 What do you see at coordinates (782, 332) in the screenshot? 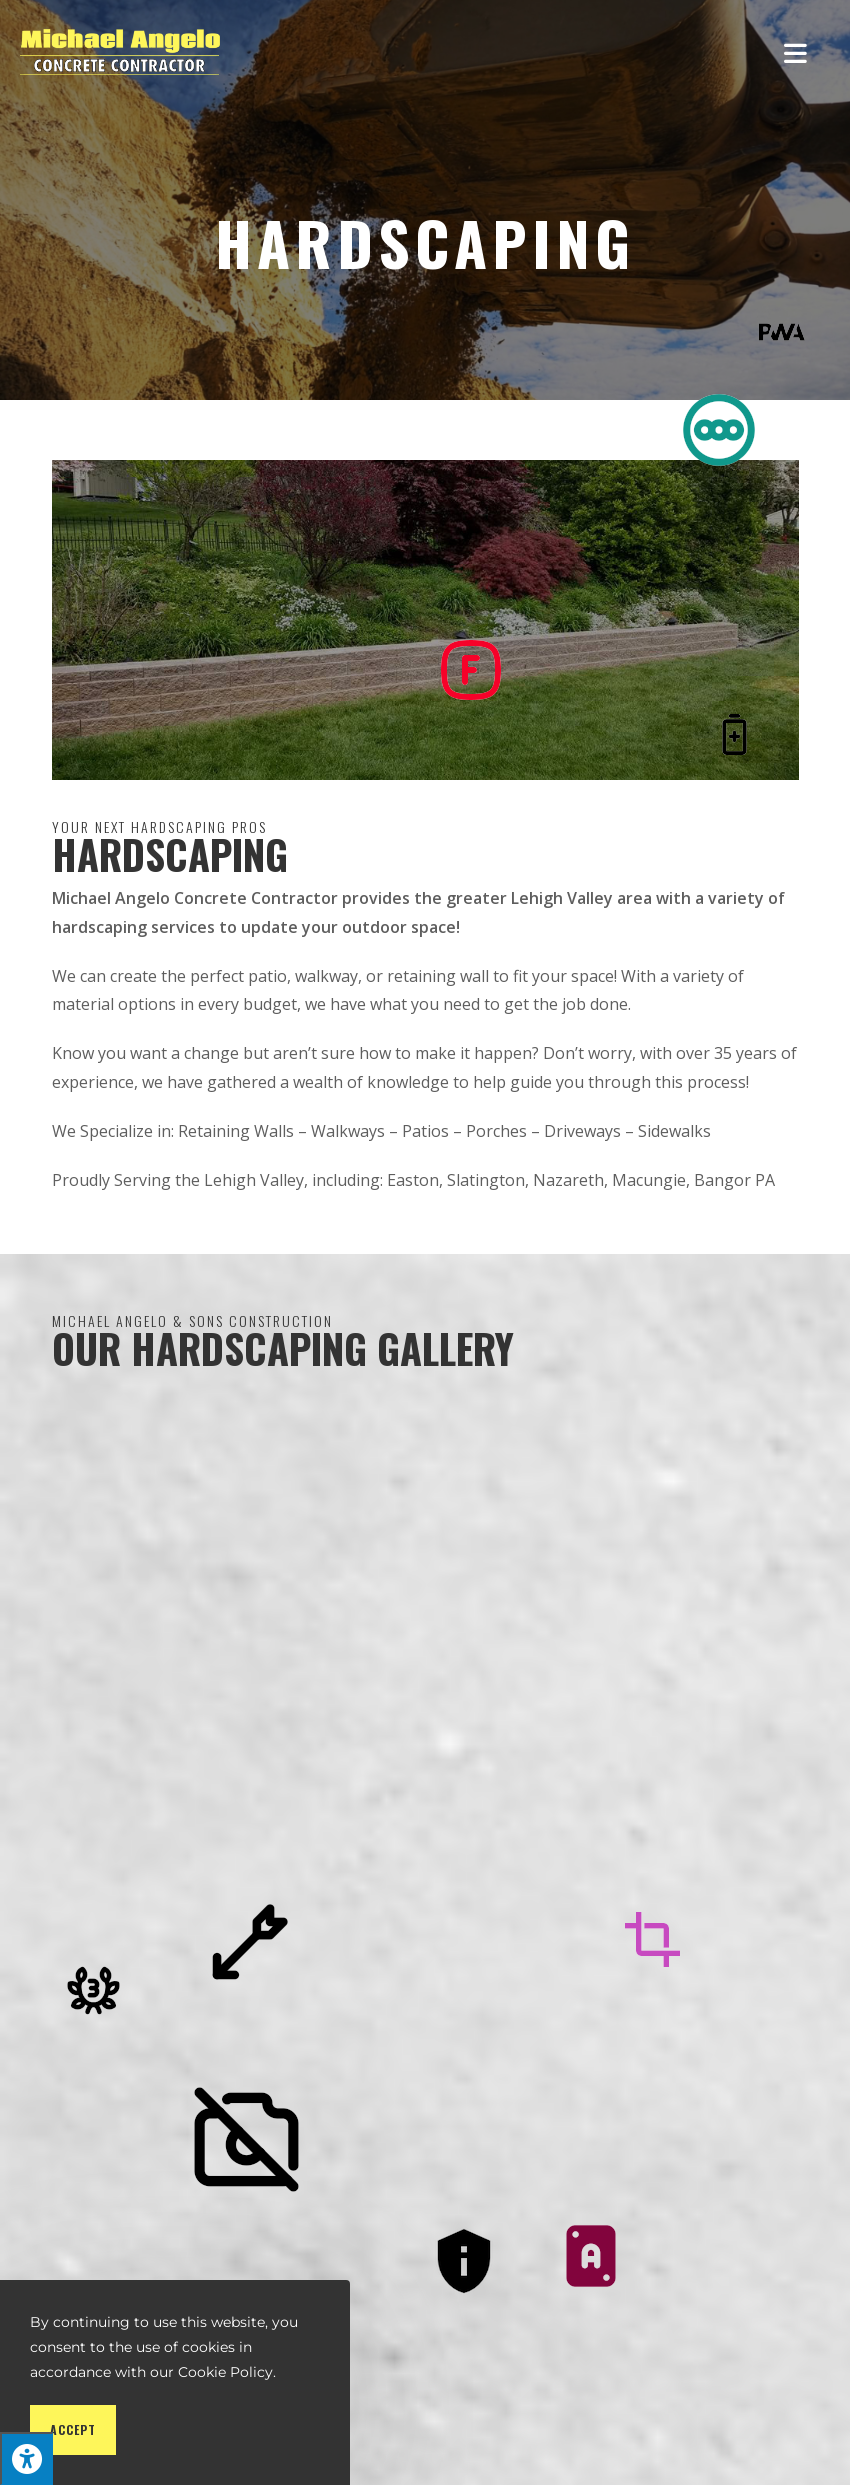
I see `progressive web app logo` at bounding box center [782, 332].